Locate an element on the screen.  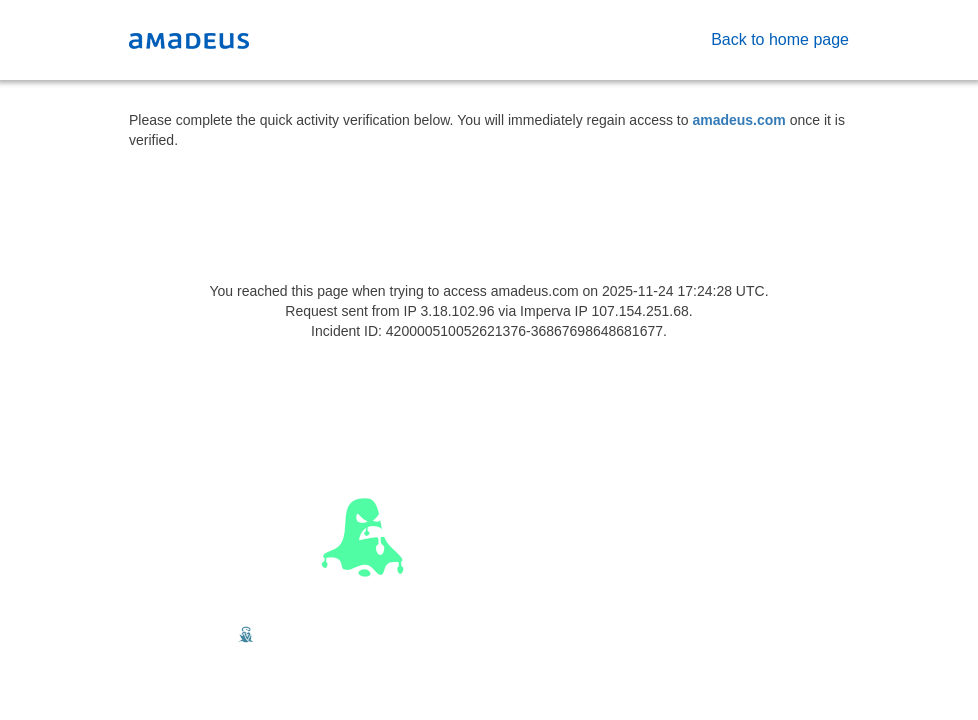
alien or sci-fi themed game item is located at coordinates (245, 634).